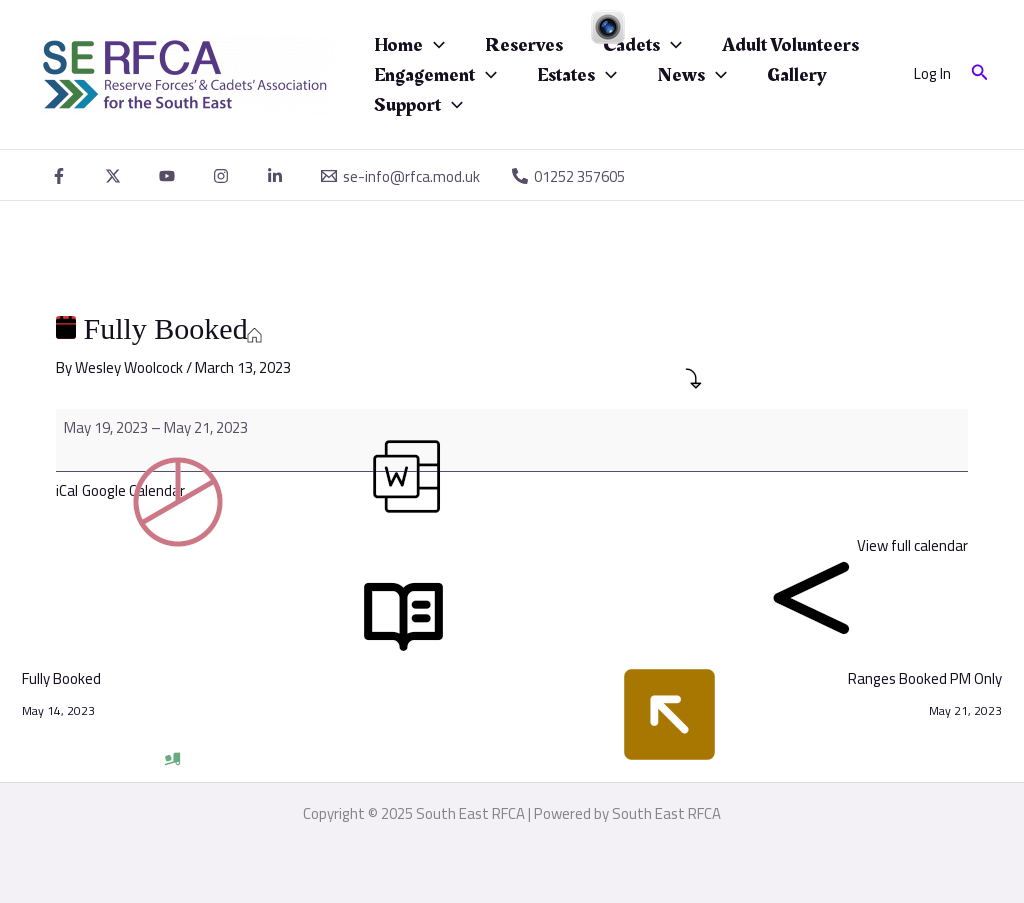 This screenshot has width=1024, height=903. I want to click on open camera app, so click(608, 27).